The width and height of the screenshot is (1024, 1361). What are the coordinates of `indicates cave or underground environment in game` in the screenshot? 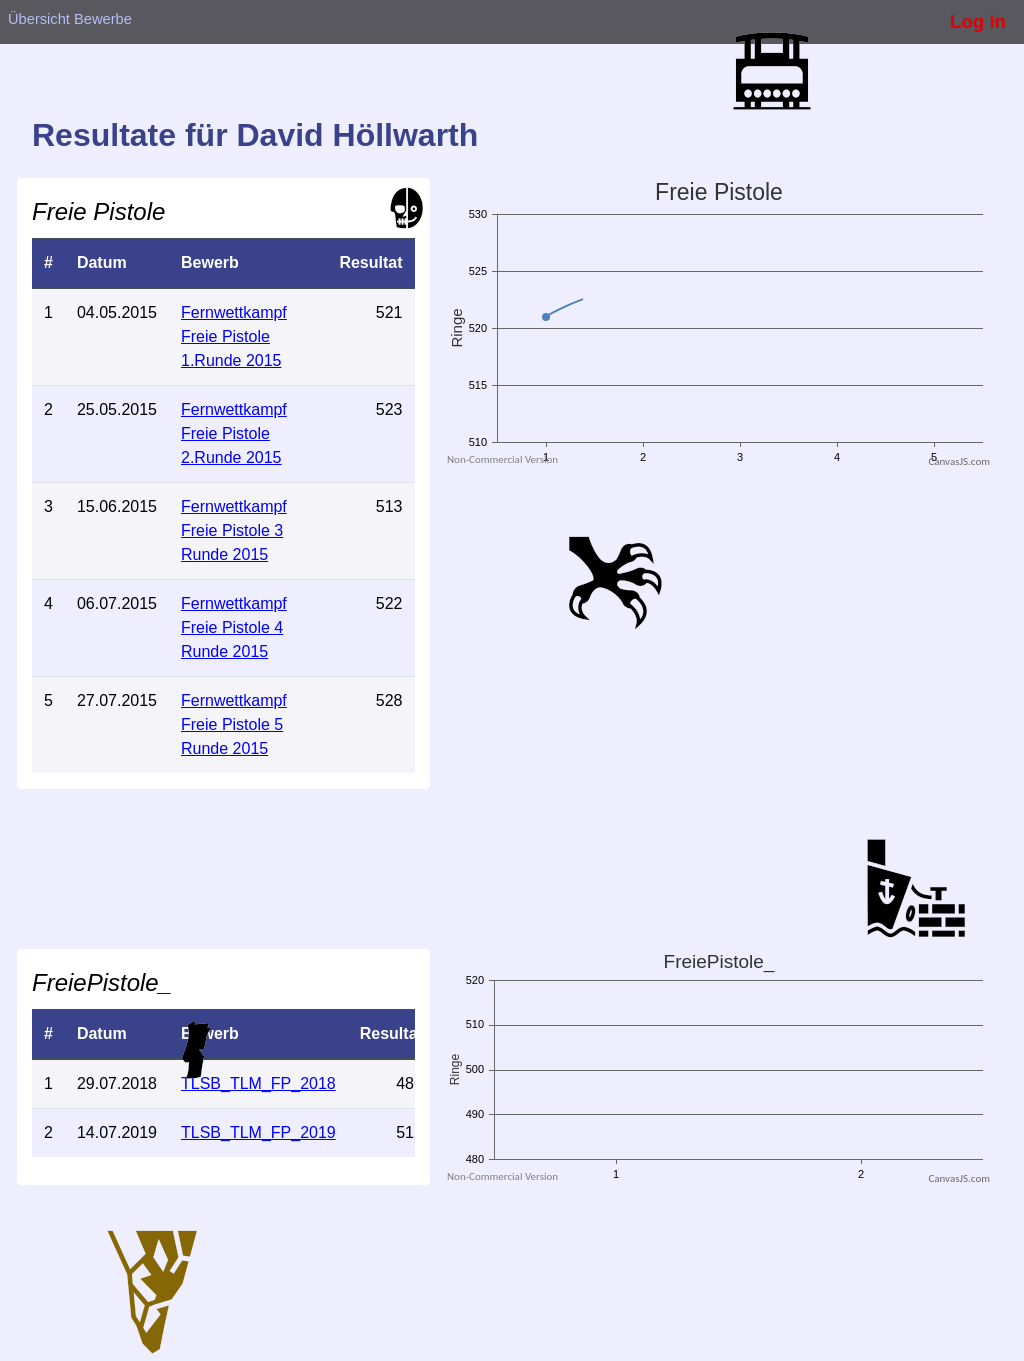 It's located at (153, 1292).